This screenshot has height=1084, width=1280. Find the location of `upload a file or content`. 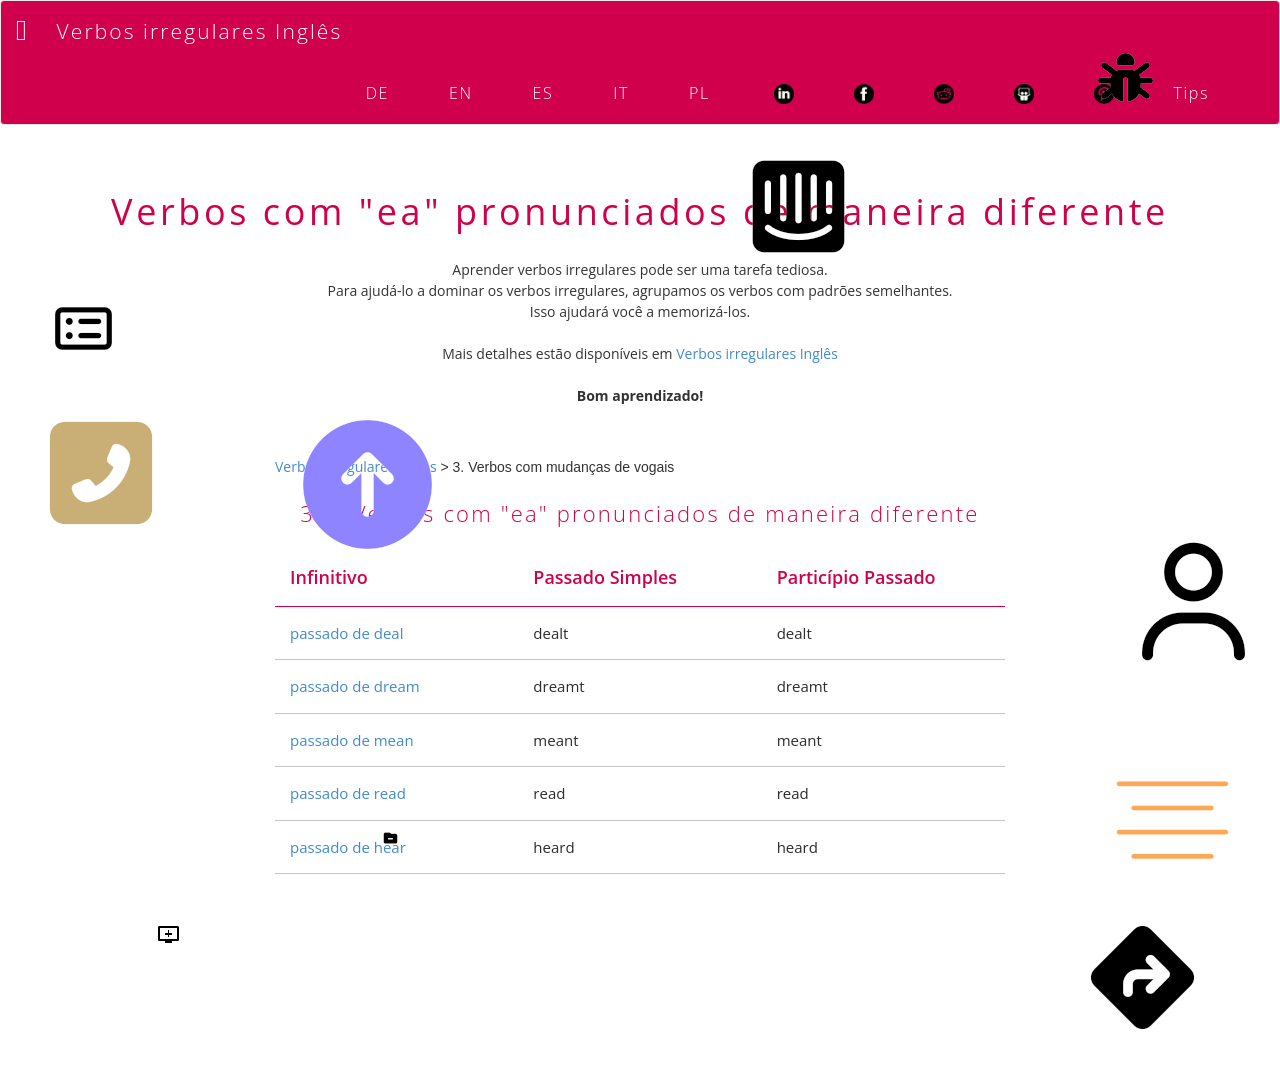

upload a file or content is located at coordinates (367, 484).